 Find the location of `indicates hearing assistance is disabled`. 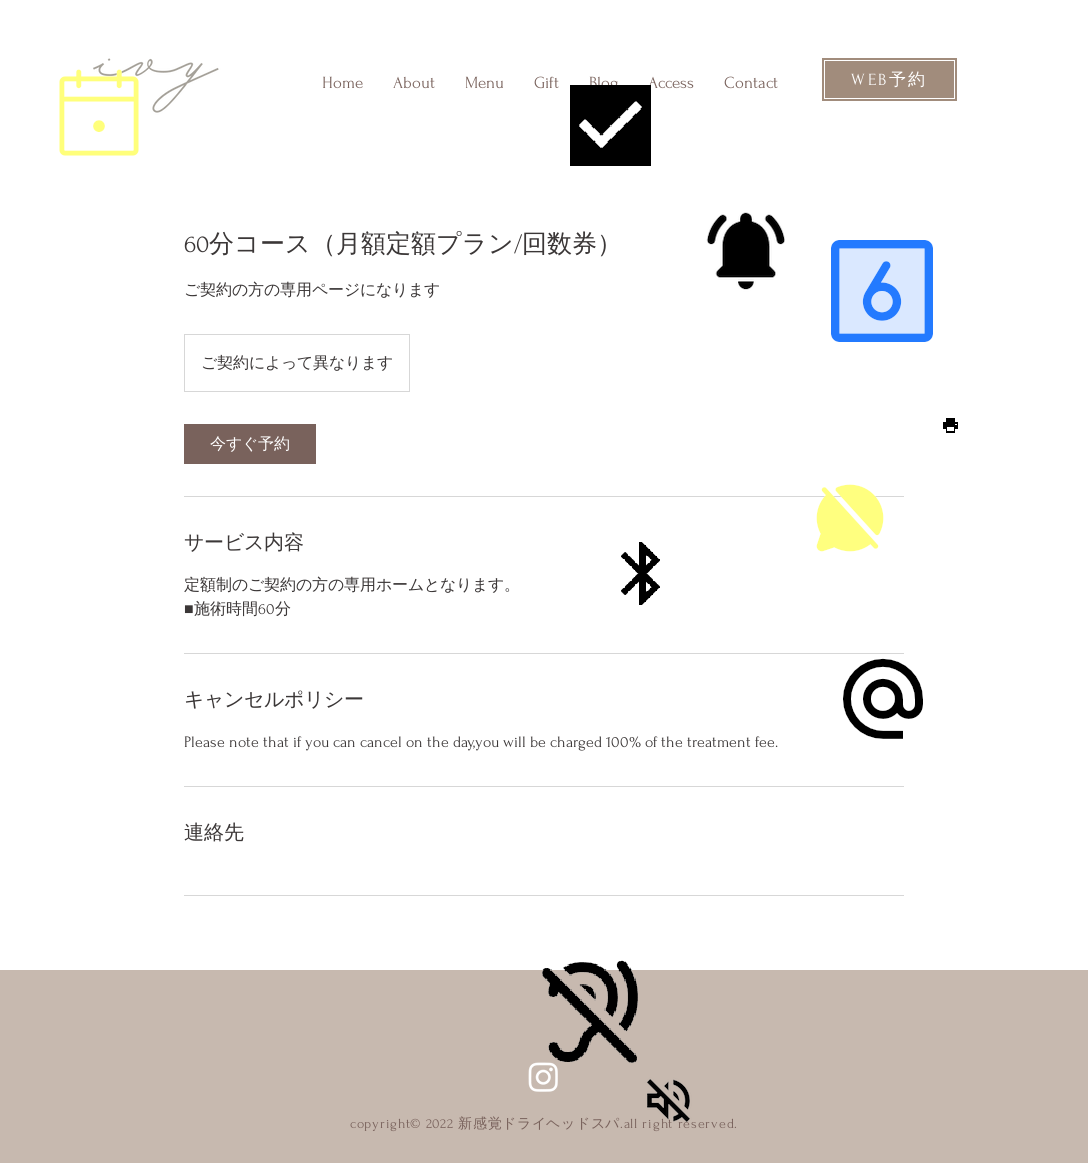

indicates hearing assistance is disabled is located at coordinates (593, 1012).